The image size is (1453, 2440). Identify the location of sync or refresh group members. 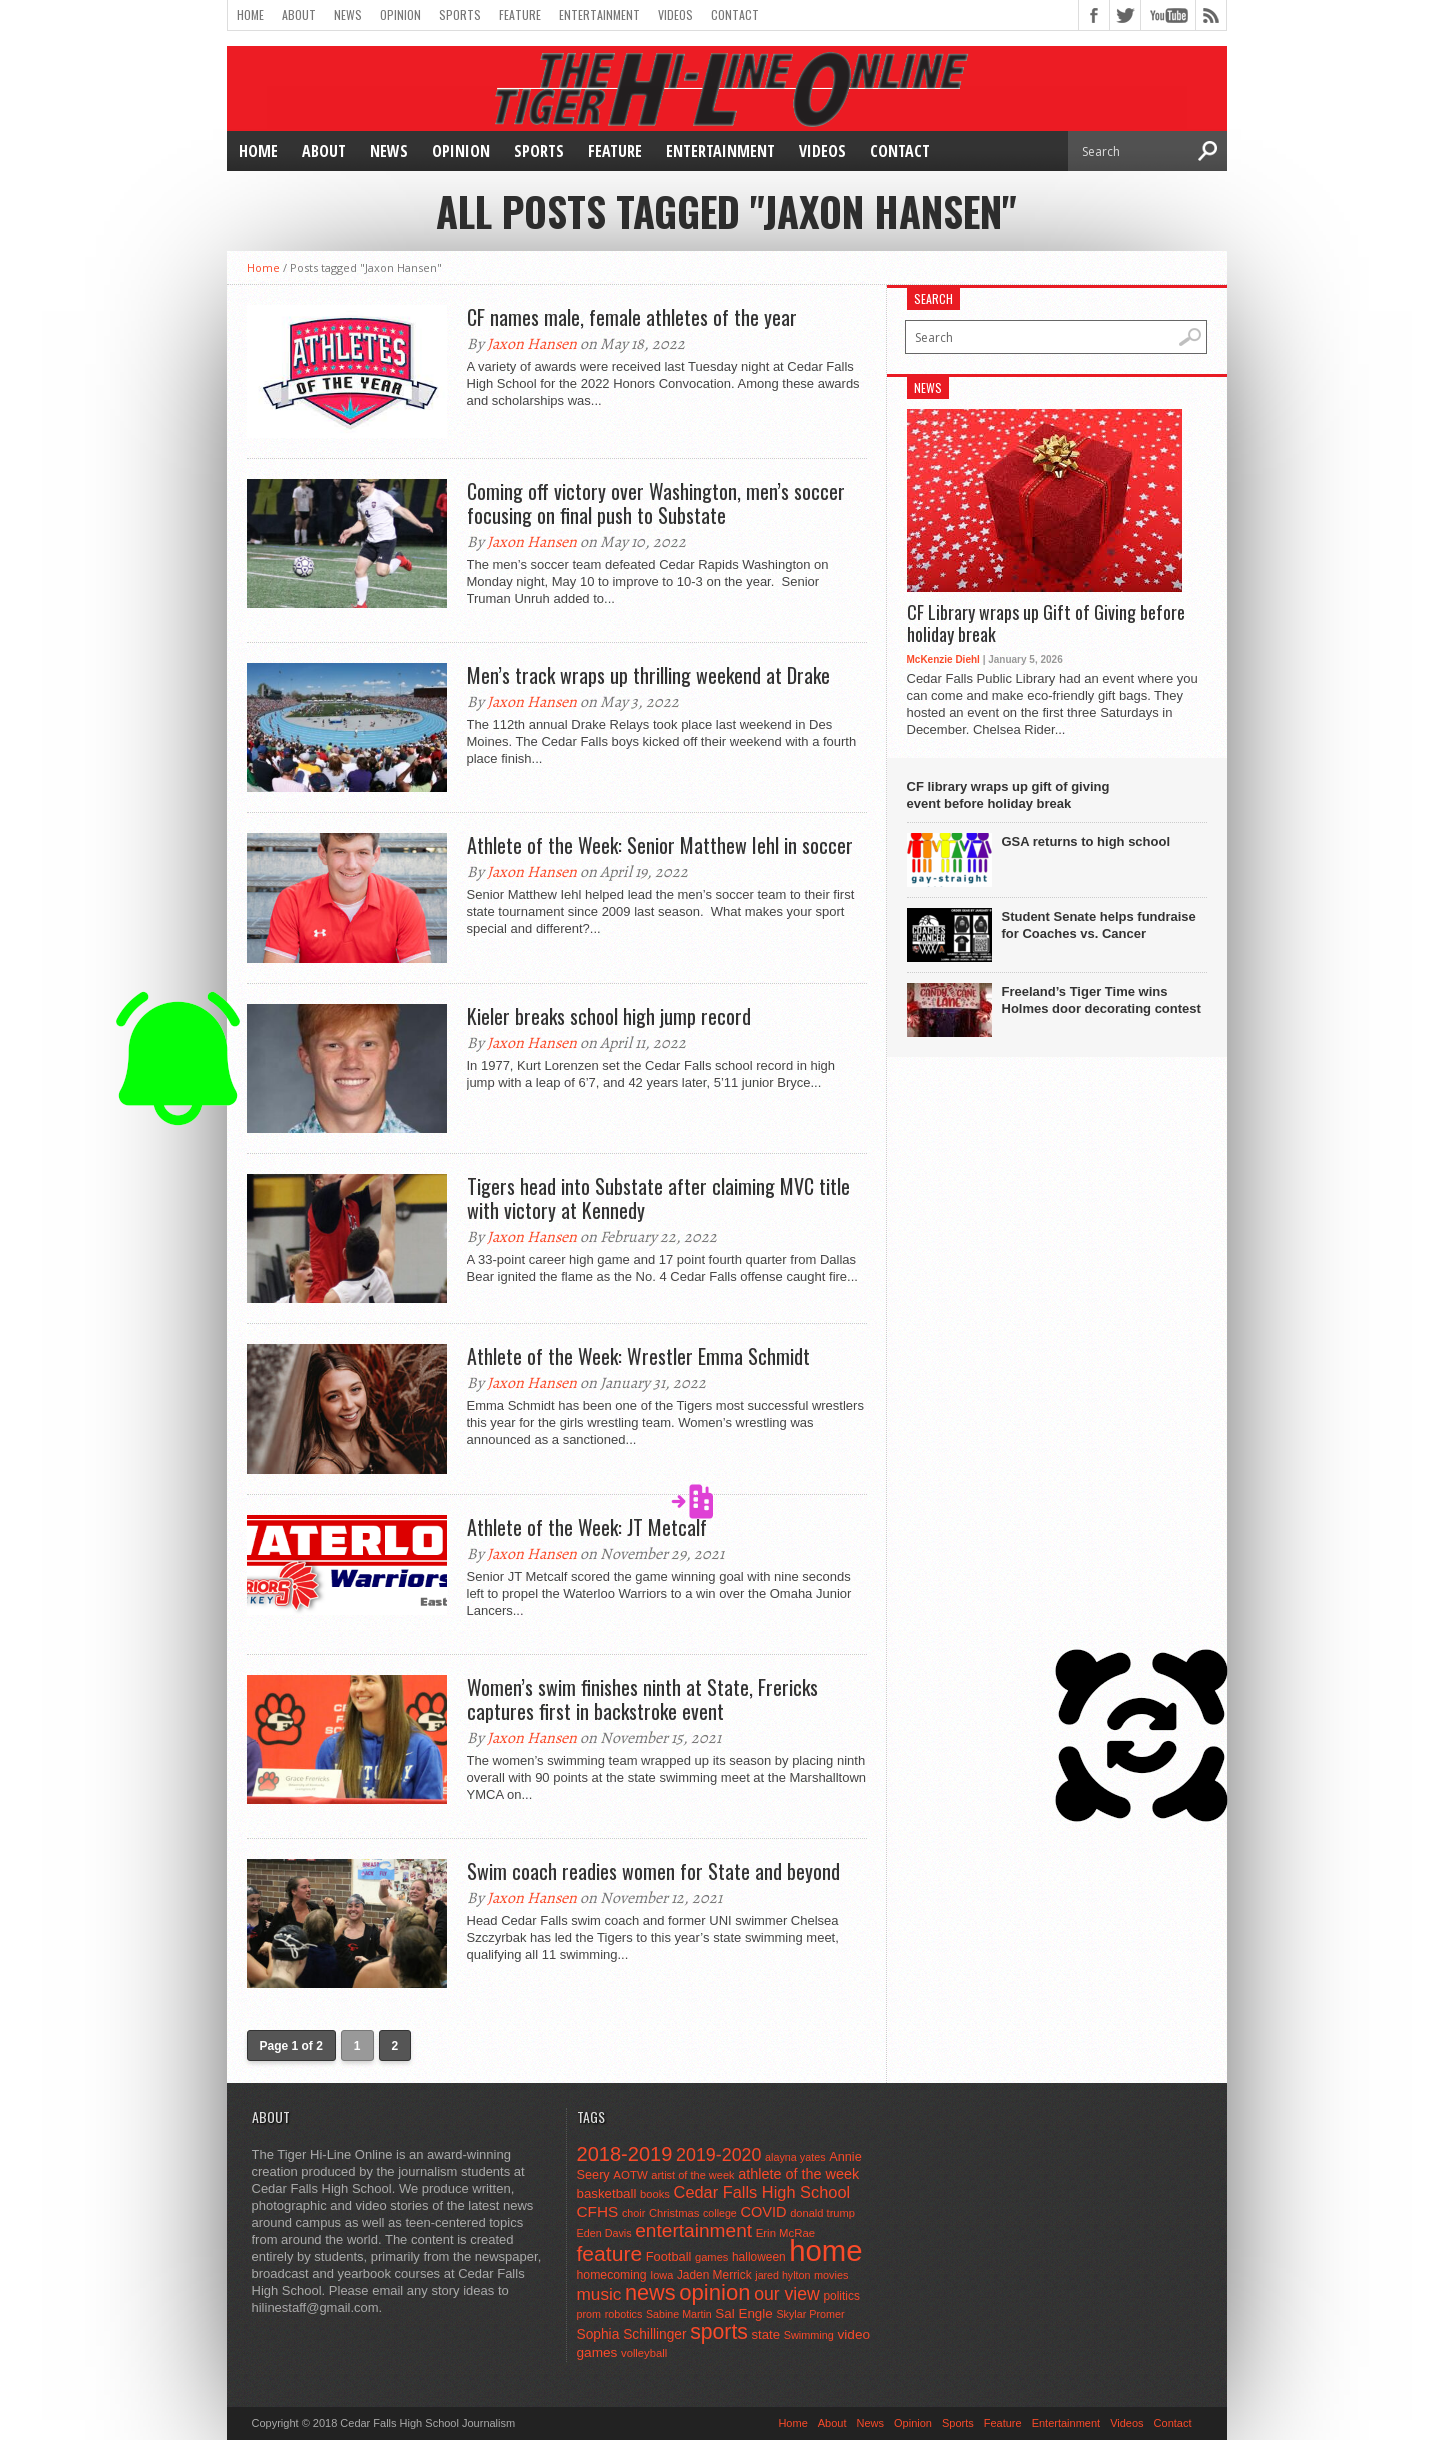
(1141, 1735).